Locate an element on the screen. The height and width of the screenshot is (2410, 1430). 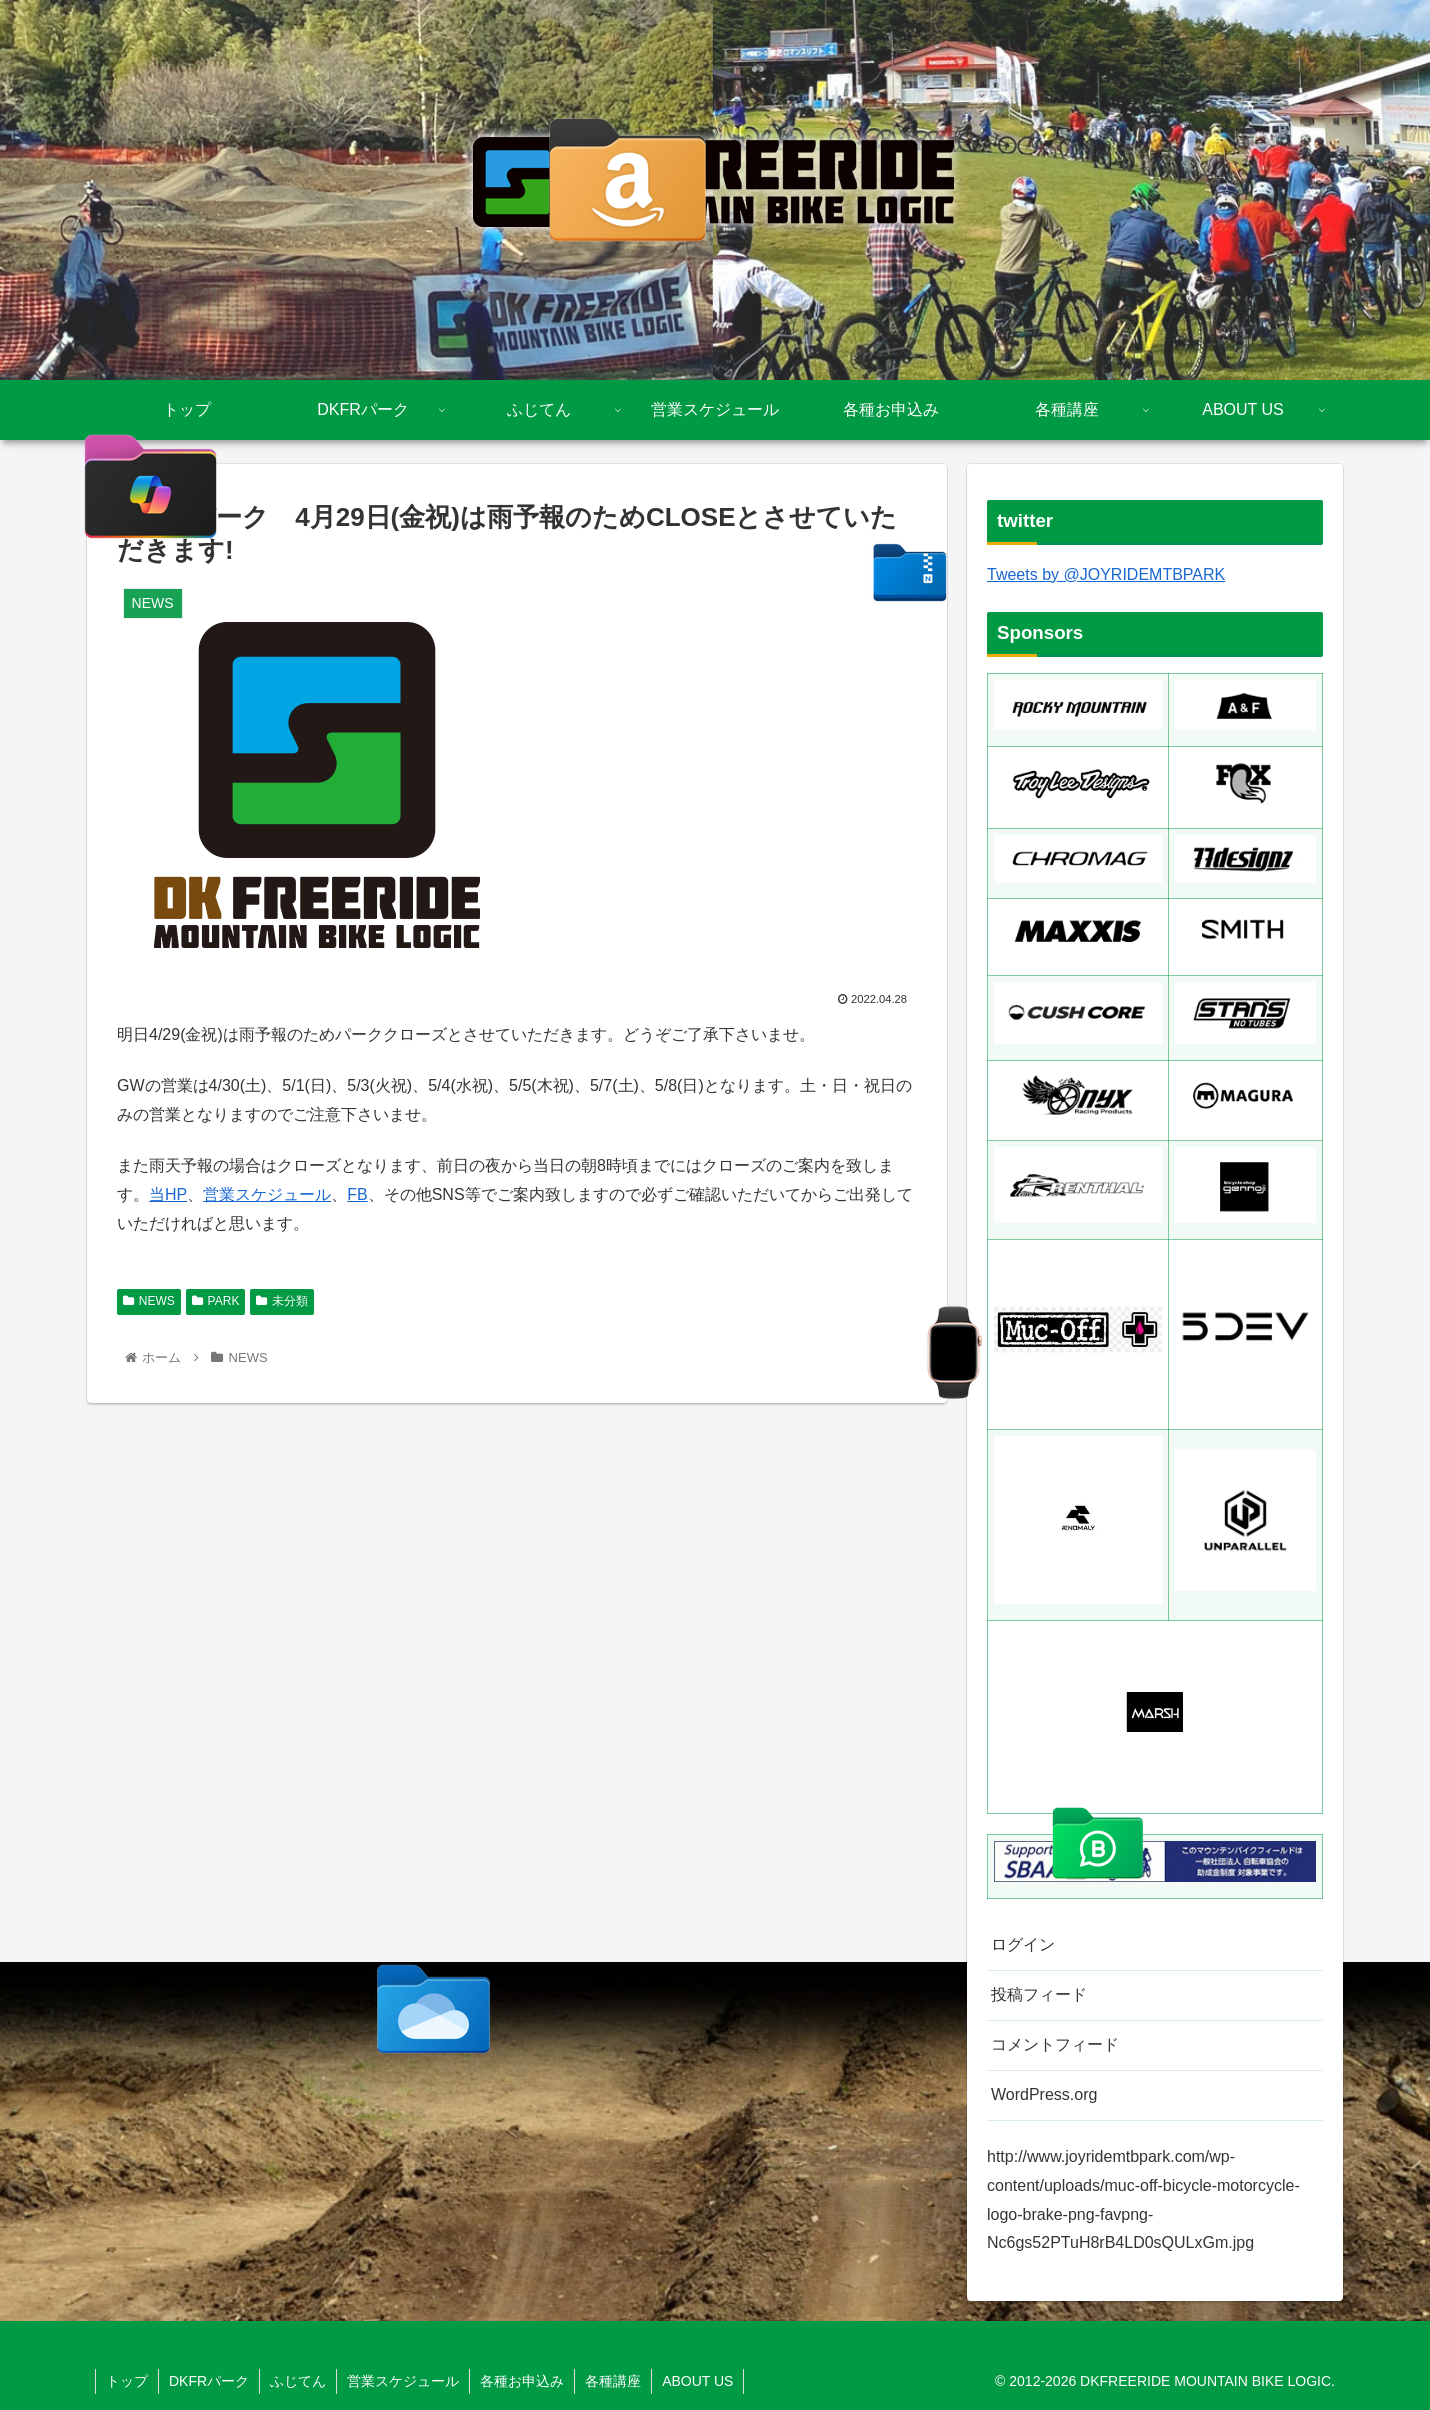
open nanazip compressed archive folder is located at coordinates (909, 574).